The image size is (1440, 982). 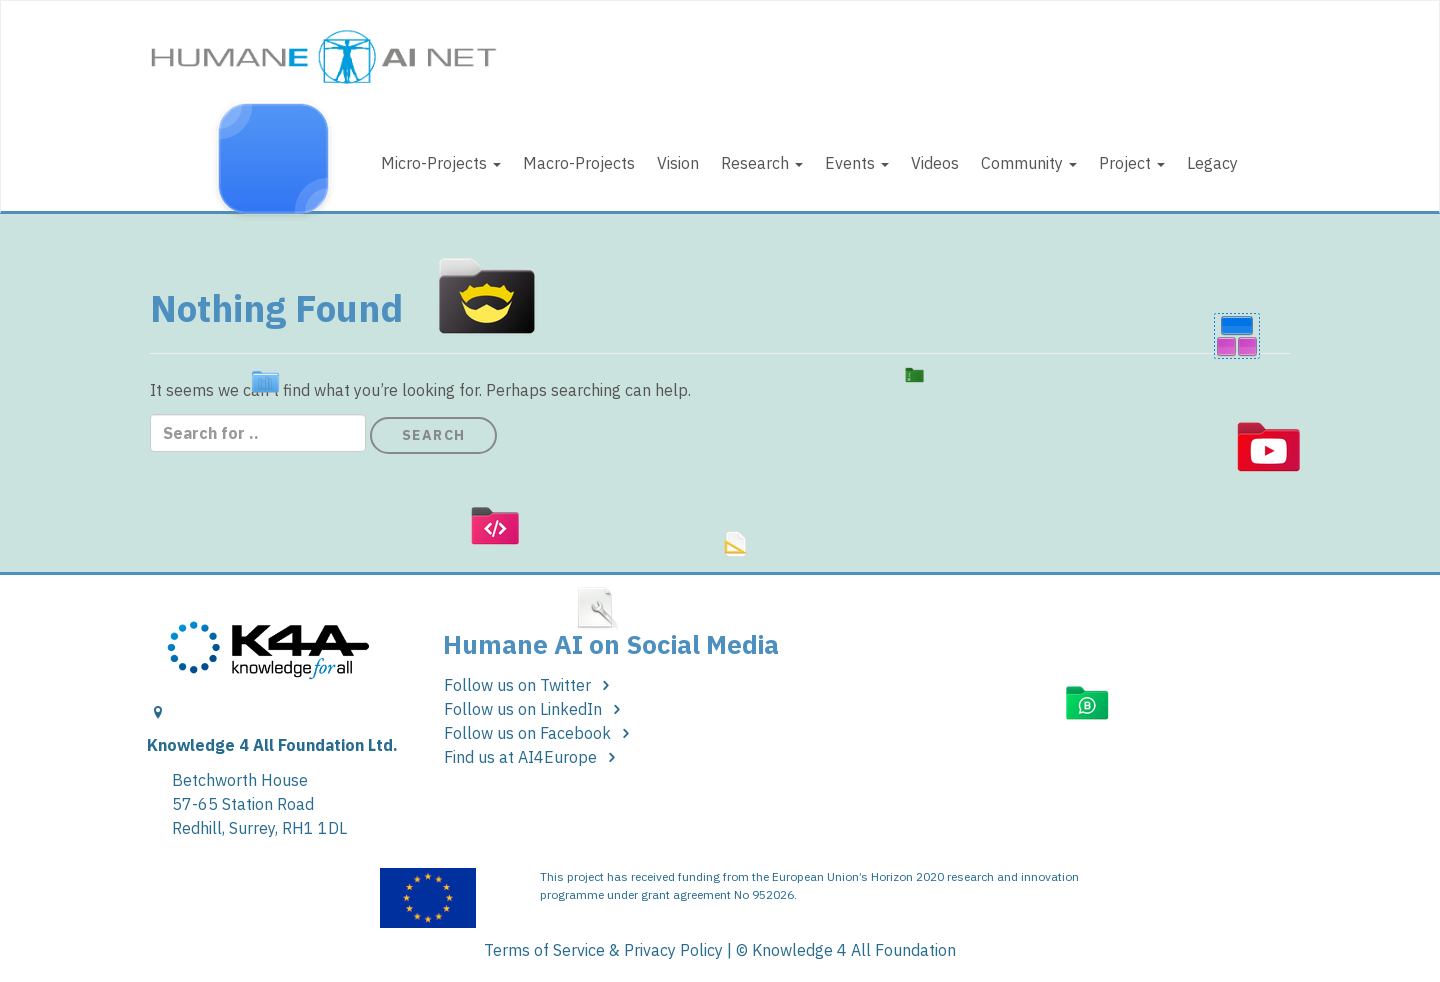 I want to click on configure hot corners behavior, so click(x=273, y=160).